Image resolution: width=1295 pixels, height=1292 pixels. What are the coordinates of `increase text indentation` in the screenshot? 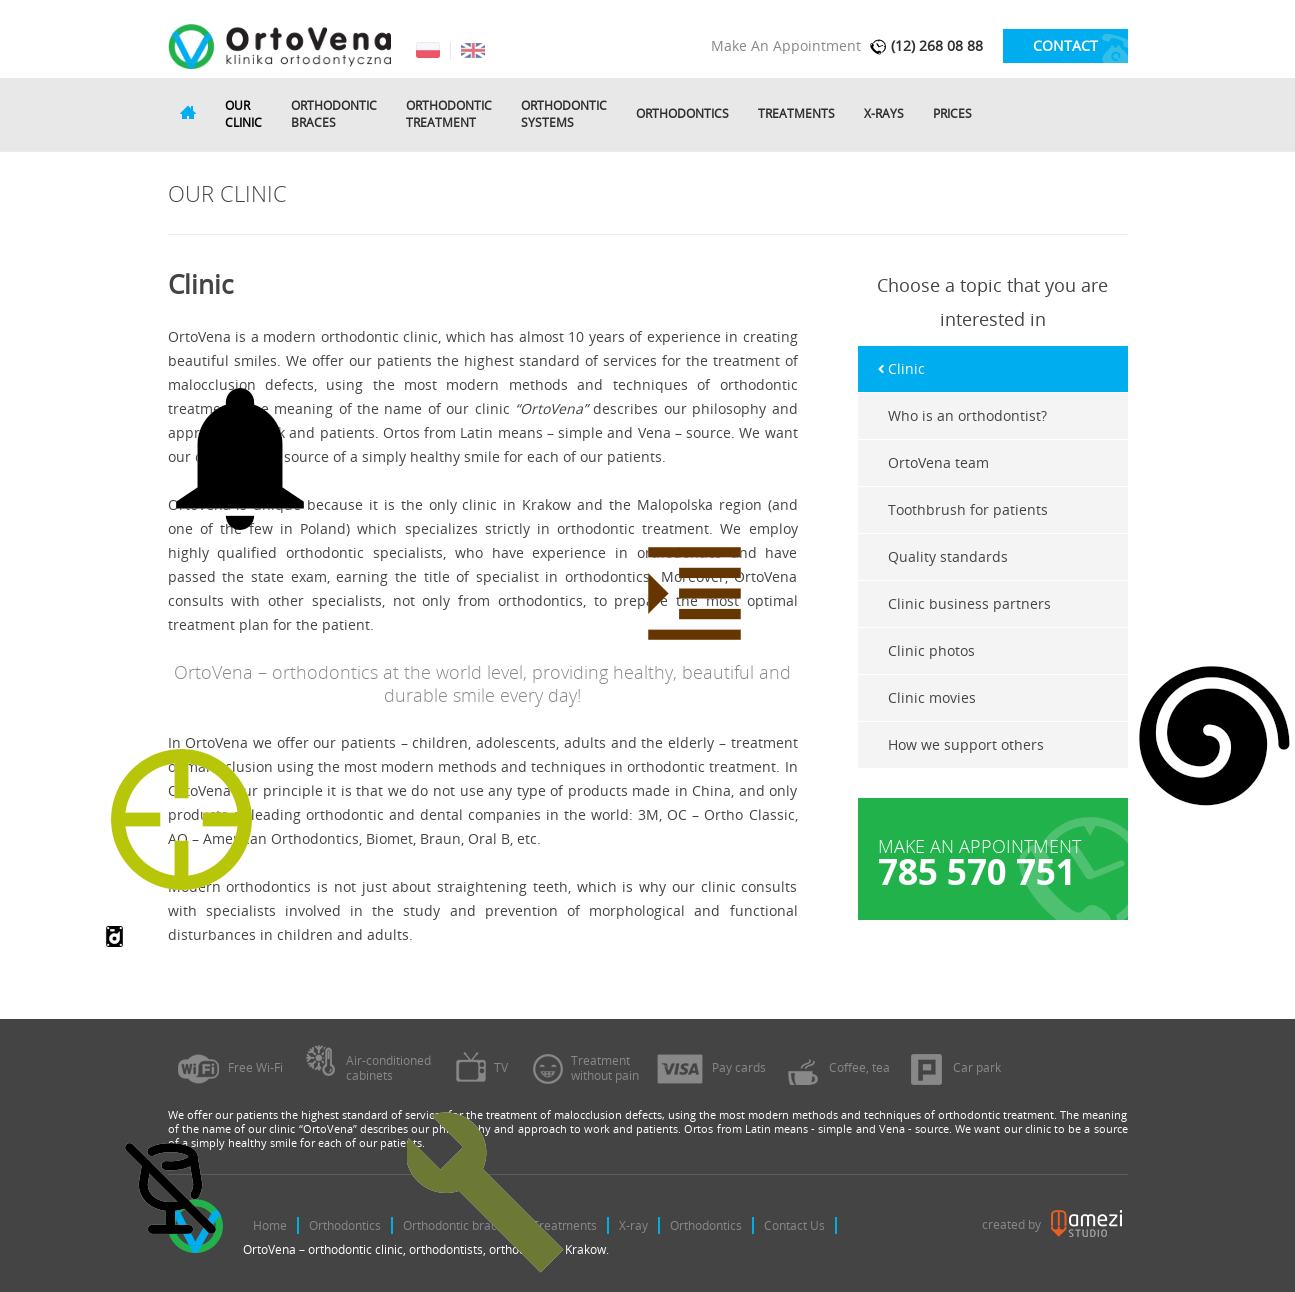 It's located at (694, 593).